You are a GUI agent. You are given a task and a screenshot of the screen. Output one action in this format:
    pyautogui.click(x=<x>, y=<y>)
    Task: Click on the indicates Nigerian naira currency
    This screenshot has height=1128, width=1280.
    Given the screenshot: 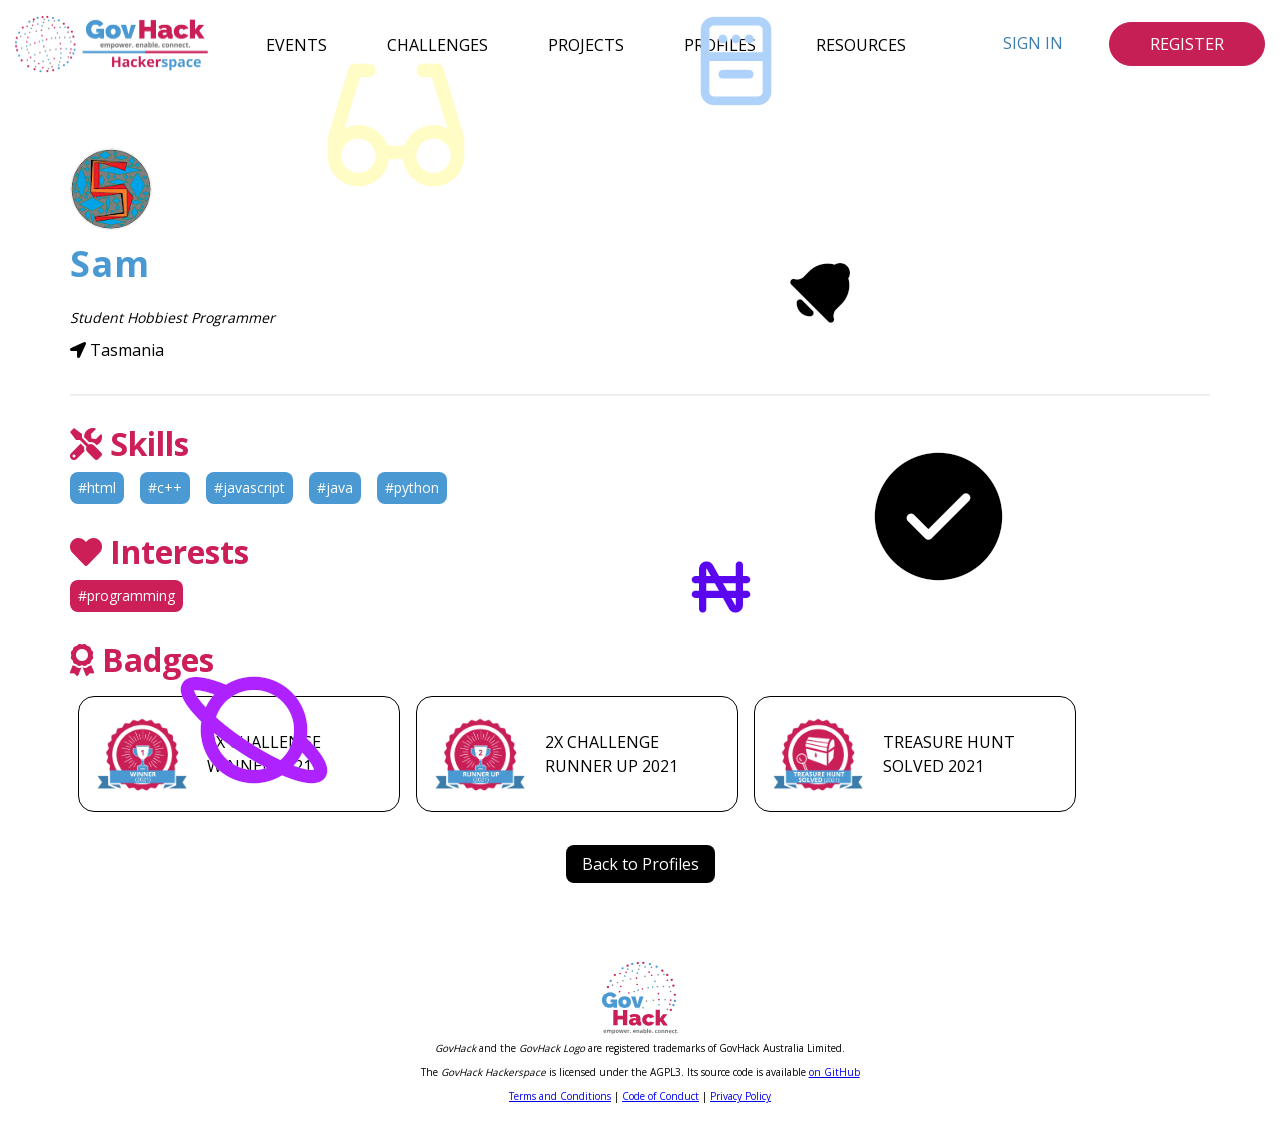 What is the action you would take?
    pyautogui.click(x=721, y=587)
    